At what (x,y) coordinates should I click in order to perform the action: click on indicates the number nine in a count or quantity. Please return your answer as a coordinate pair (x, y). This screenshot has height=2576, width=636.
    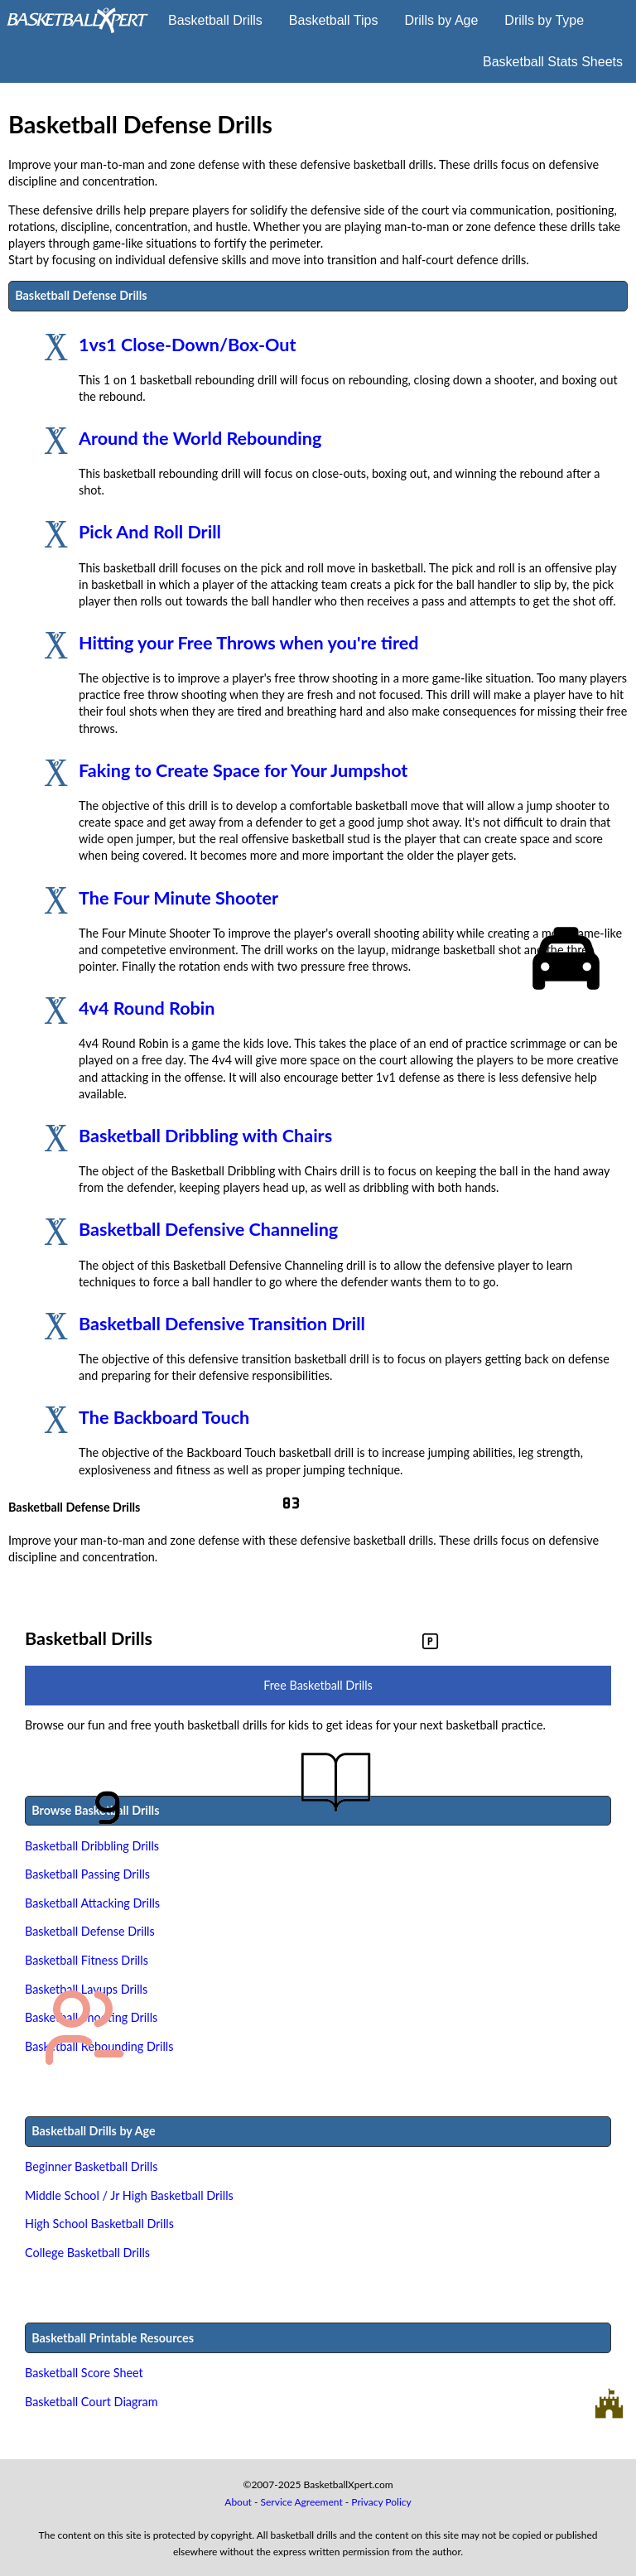
    Looking at the image, I should click on (108, 1807).